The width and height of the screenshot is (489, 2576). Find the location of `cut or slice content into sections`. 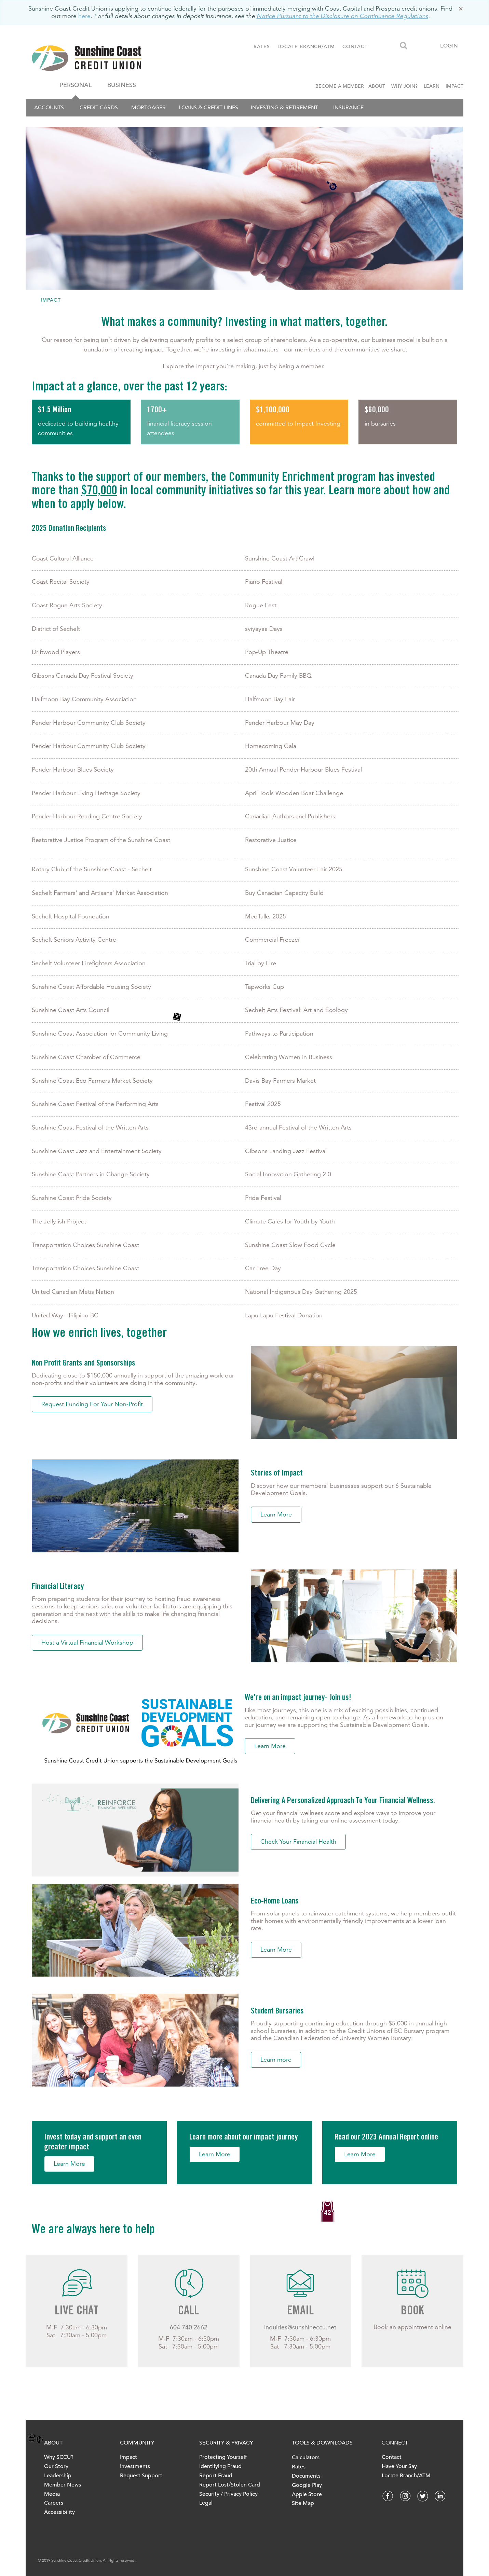

cut or slice content into sections is located at coordinates (332, 185).